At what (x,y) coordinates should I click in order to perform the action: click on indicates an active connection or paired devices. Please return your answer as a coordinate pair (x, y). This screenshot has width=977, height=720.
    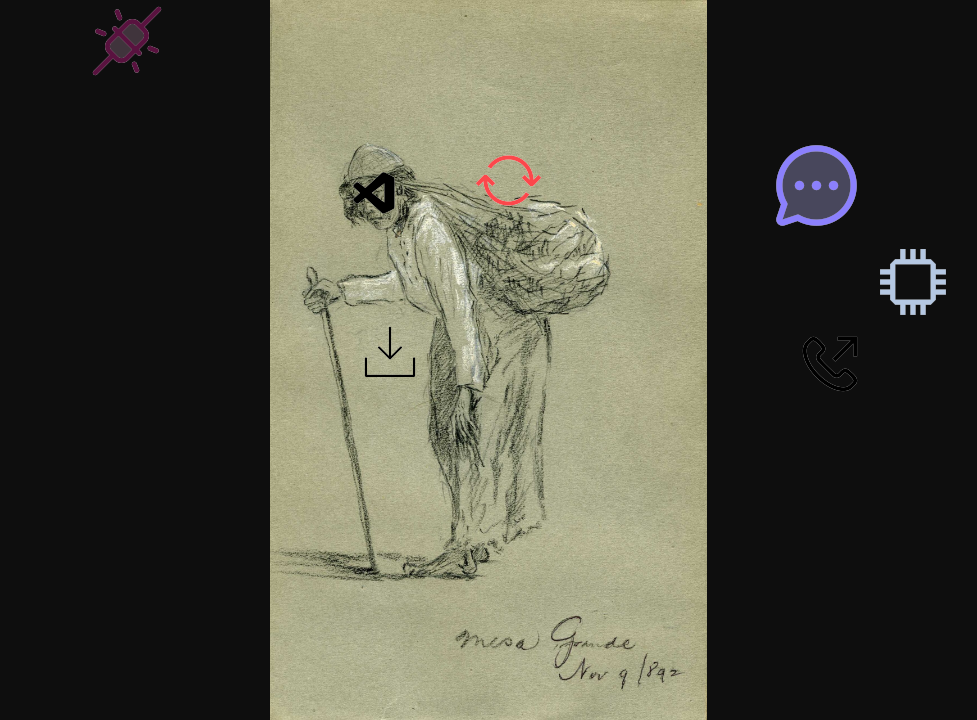
    Looking at the image, I should click on (127, 41).